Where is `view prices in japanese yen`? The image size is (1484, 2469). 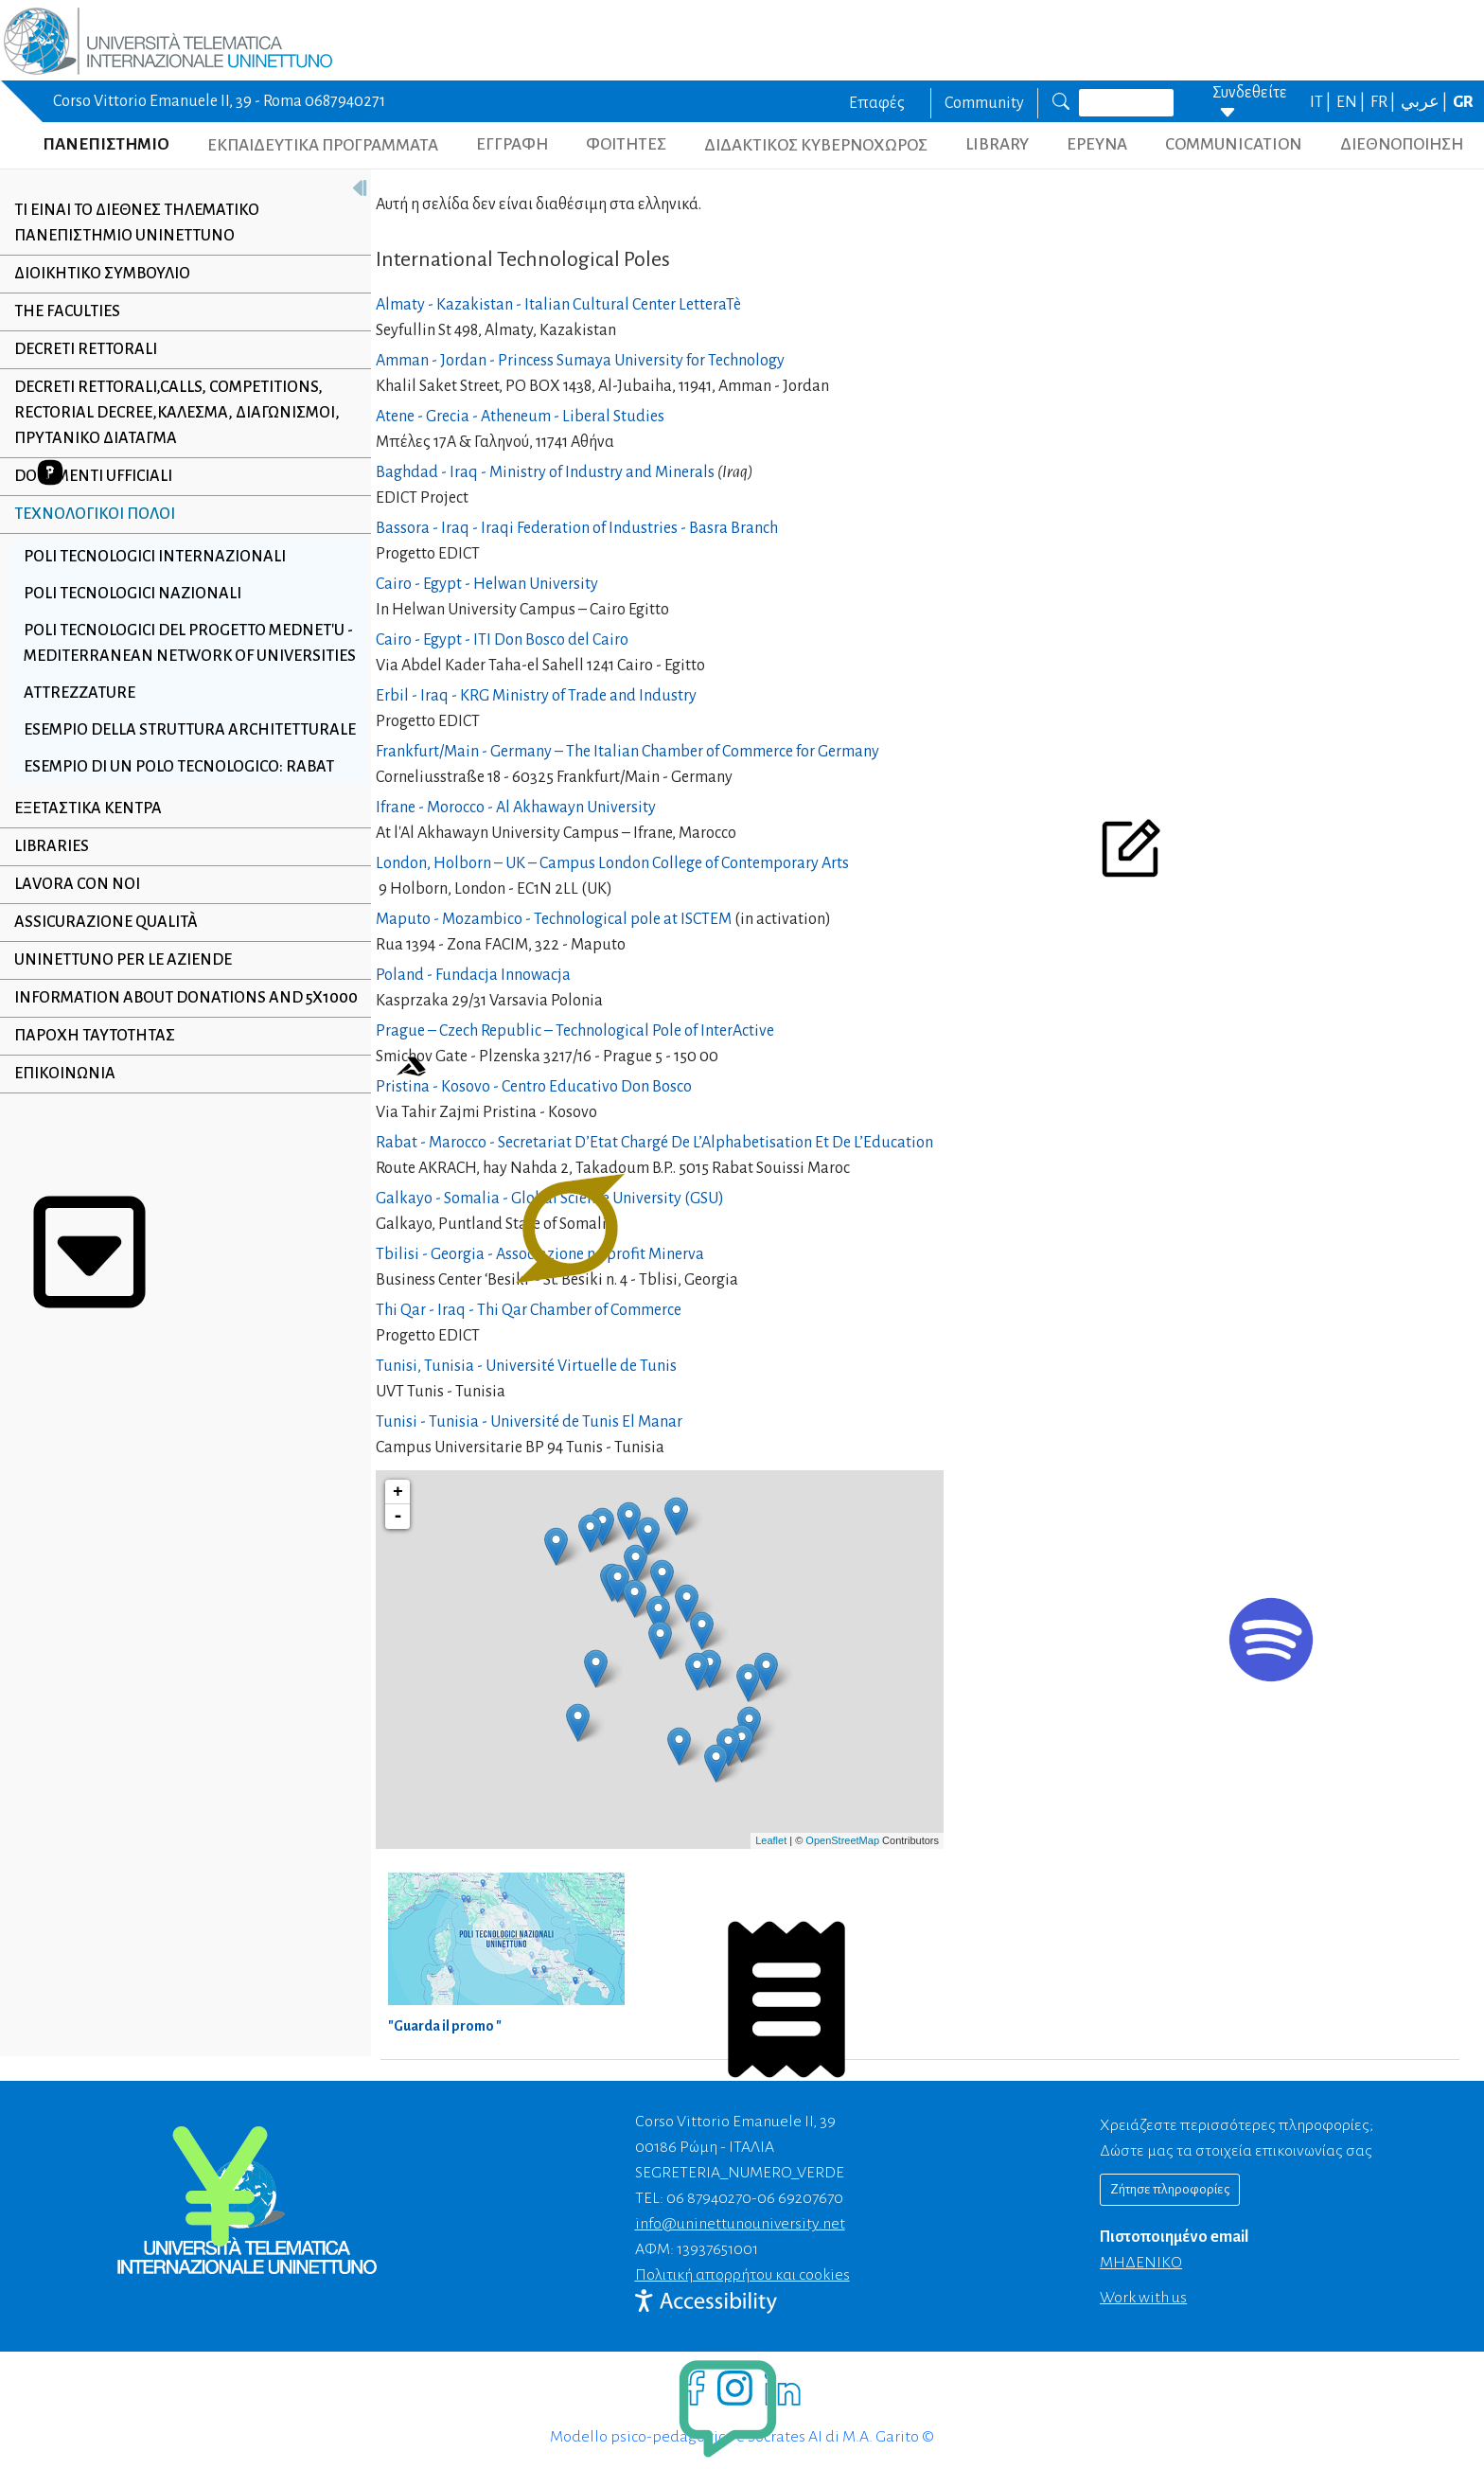 view prices in japanese yen is located at coordinates (220, 2186).